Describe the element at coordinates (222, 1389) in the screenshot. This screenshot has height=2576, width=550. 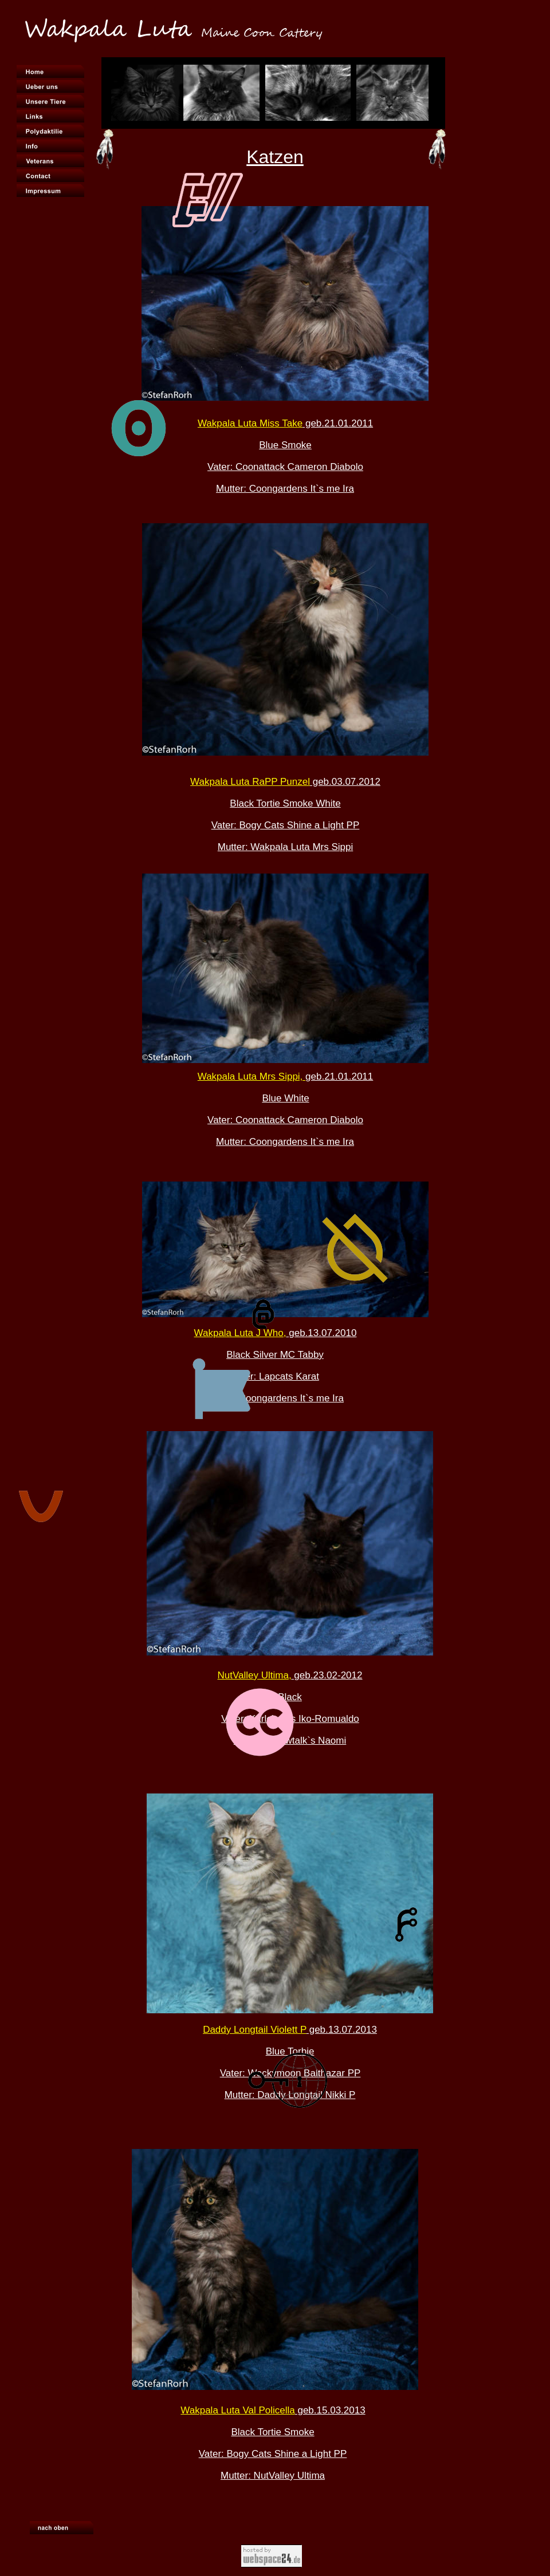
I see `font awesome brand logo` at that location.